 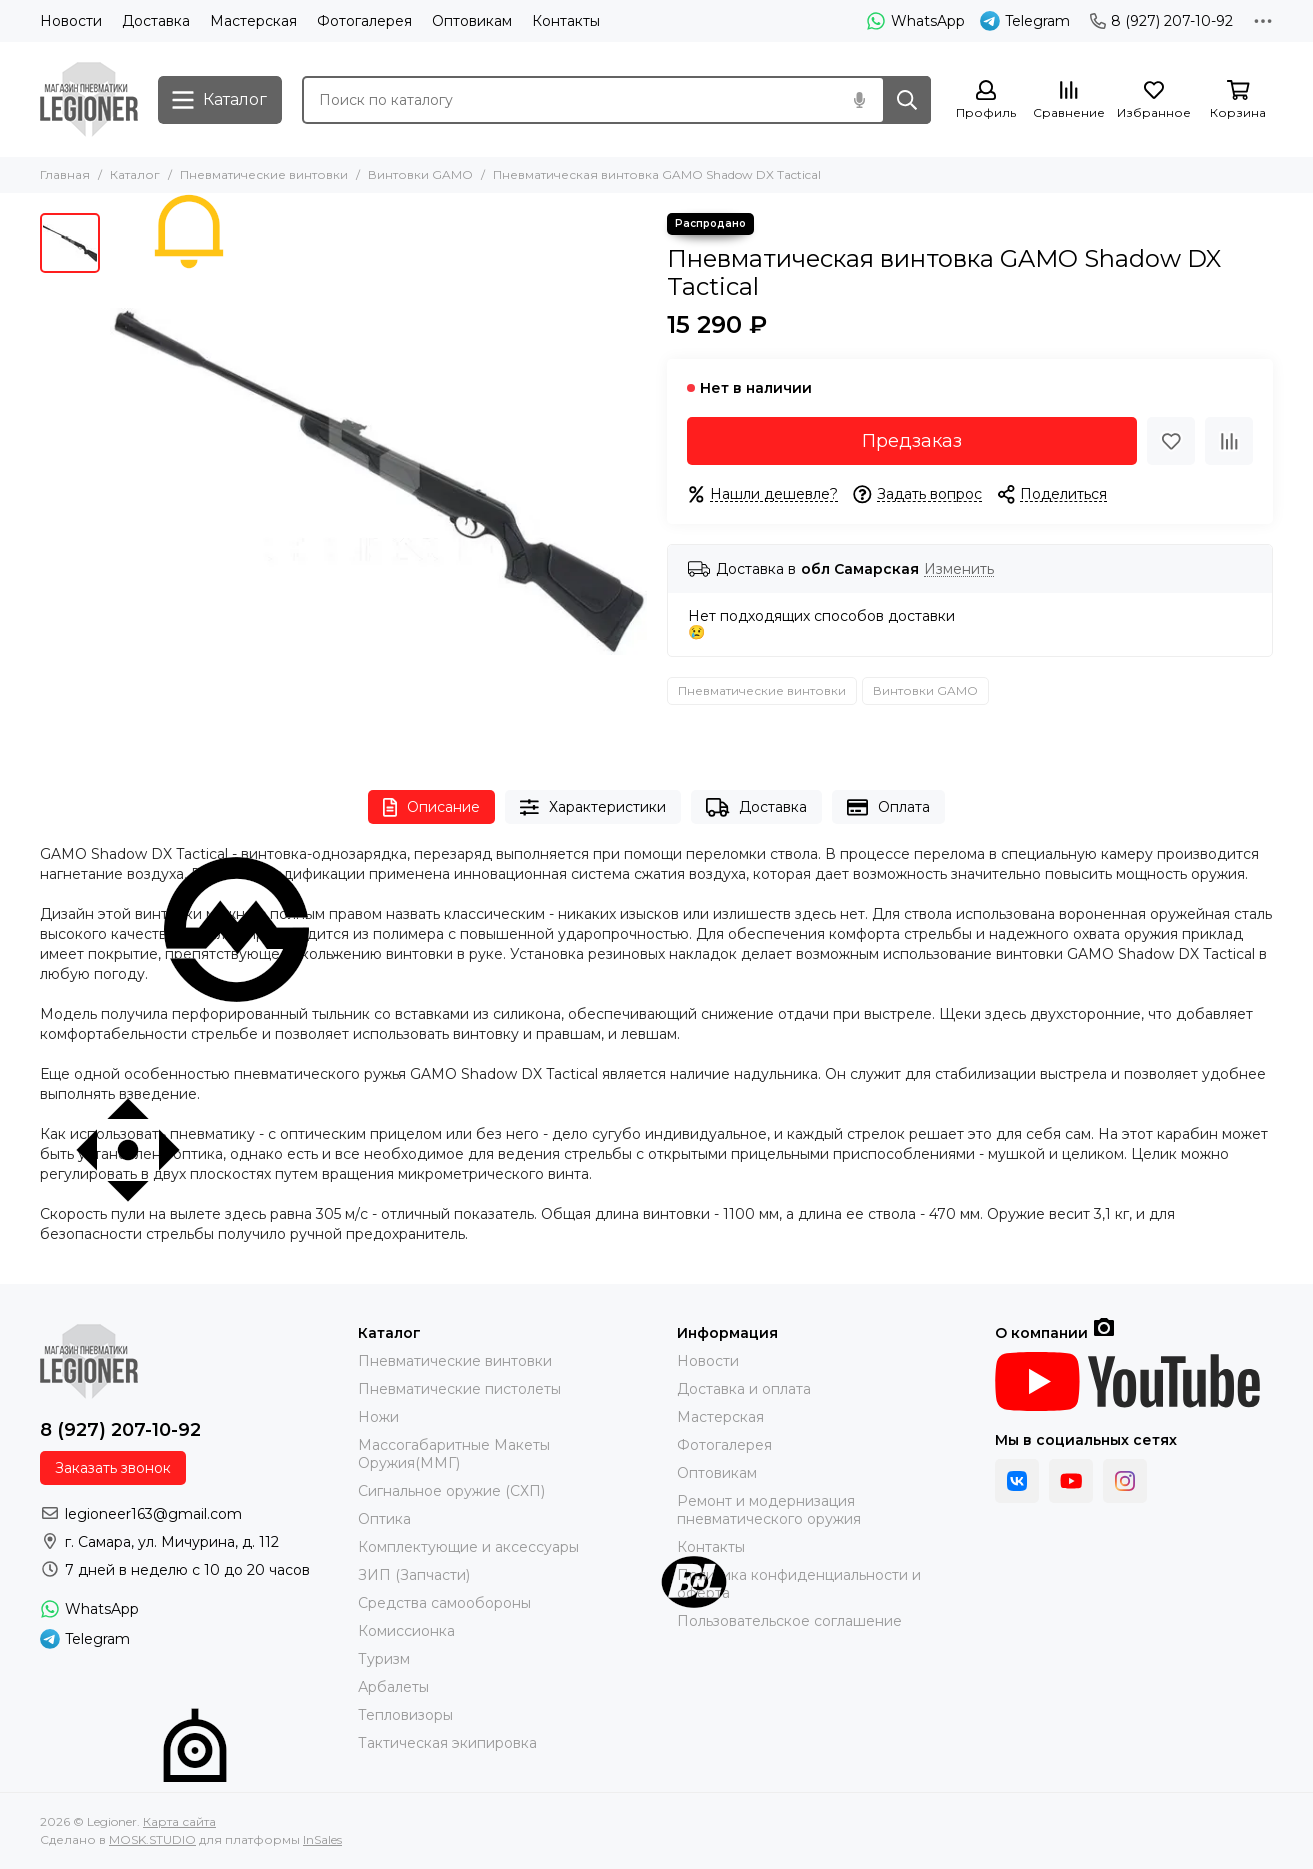 I want to click on view notifications, so click(x=189, y=229).